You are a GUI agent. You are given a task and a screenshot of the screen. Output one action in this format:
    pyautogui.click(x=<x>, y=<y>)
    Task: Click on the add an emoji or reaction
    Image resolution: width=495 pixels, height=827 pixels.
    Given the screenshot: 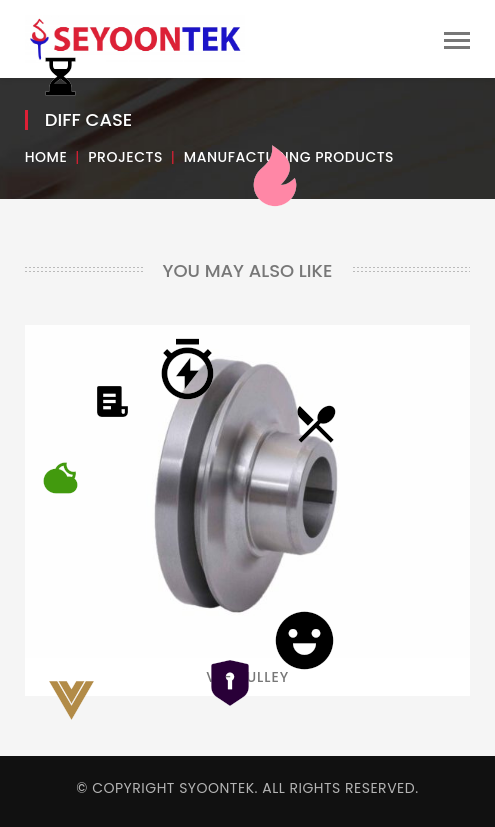 What is the action you would take?
    pyautogui.click(x=304, y=640)
    